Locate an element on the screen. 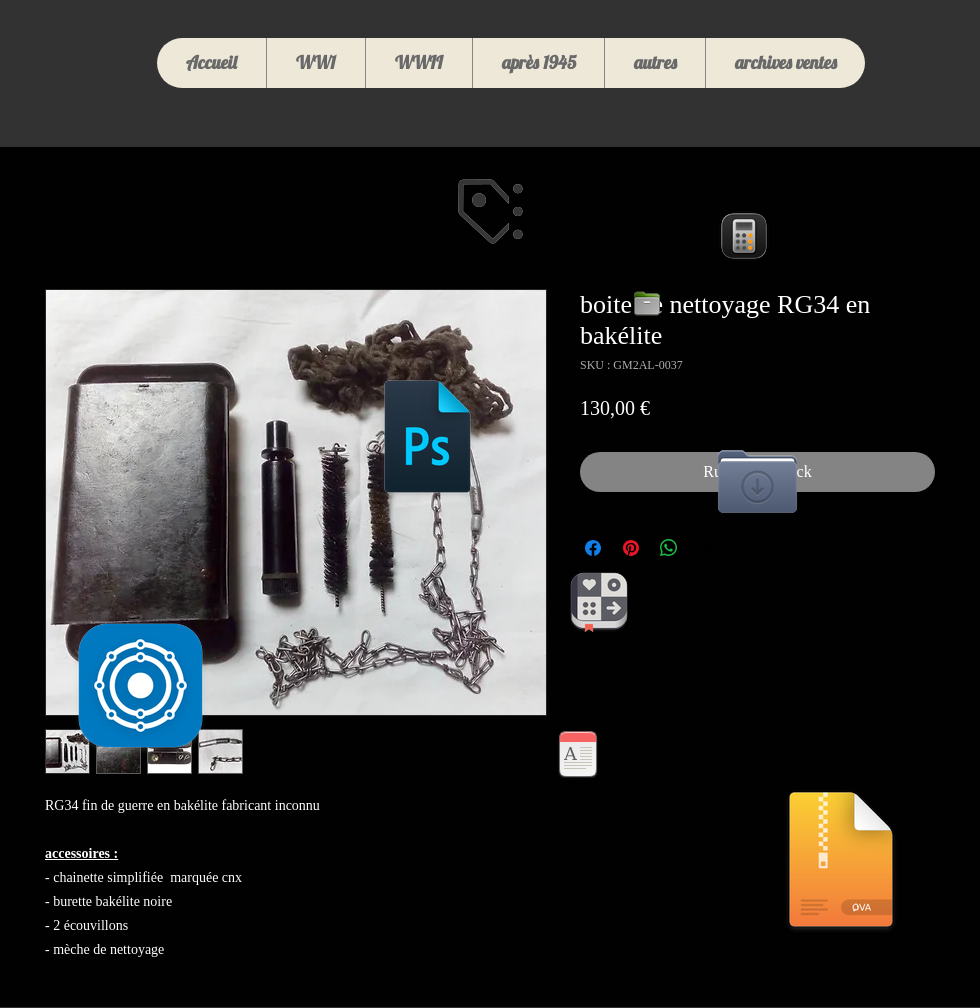 This screenshot has height=1008, width=980. open the nautilus file manager is located at coordinates (647, 303).